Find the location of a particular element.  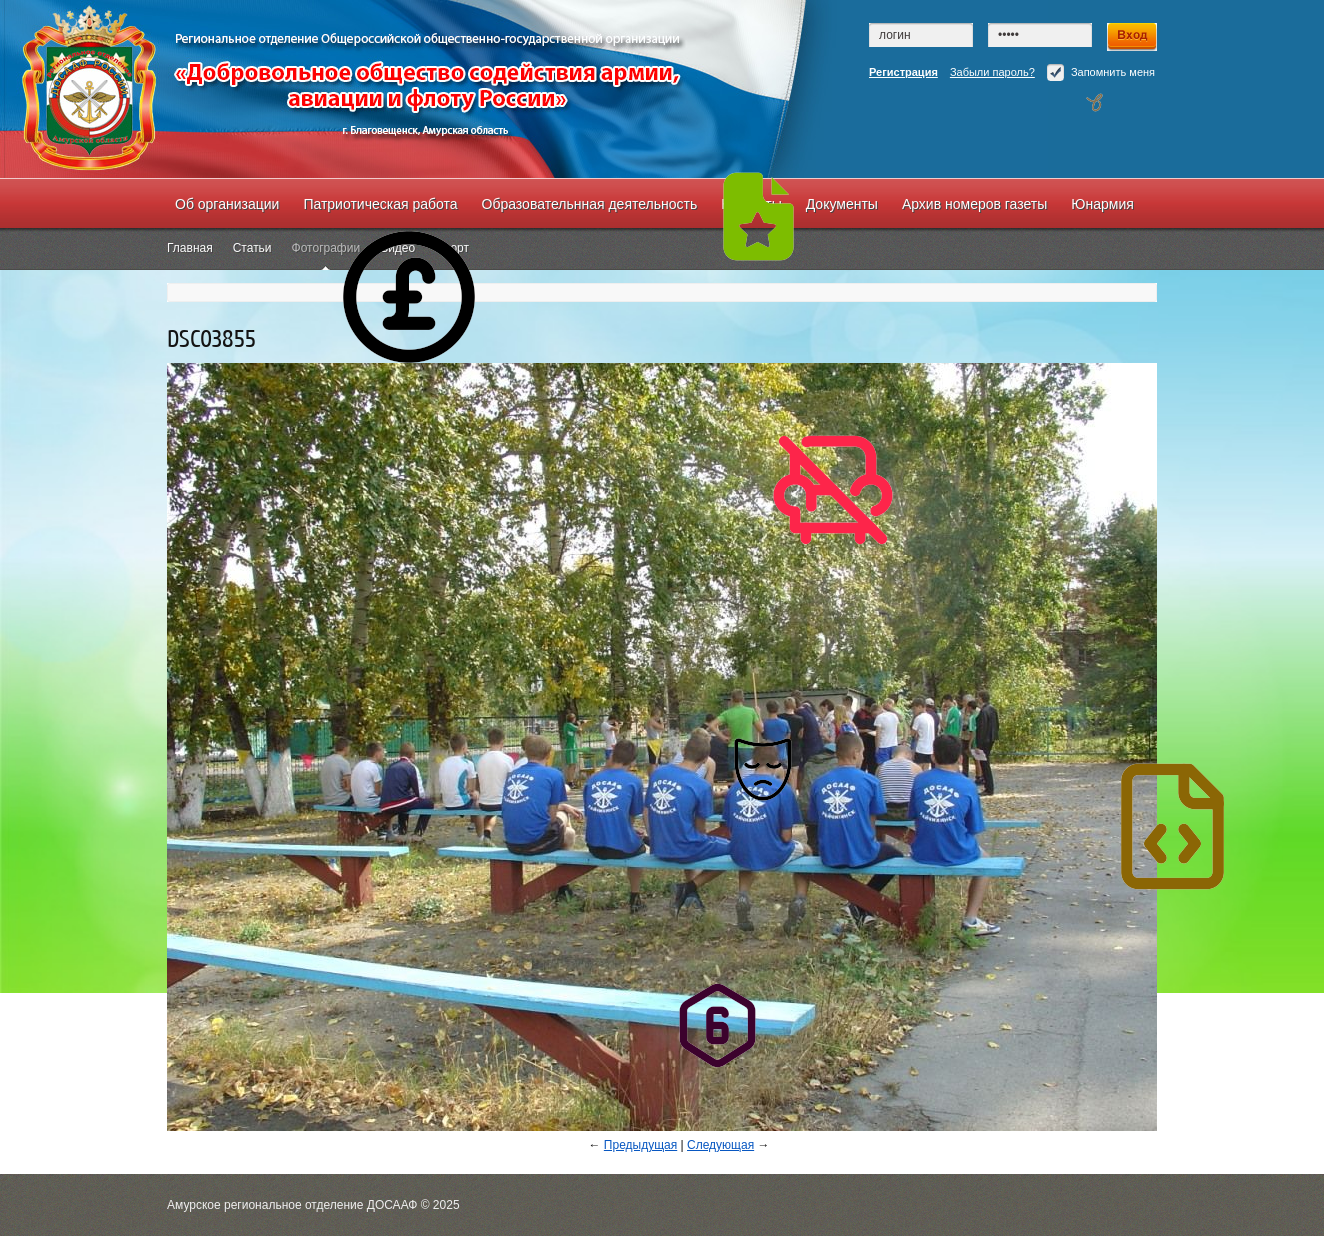

seating unavailable or disabled is located at coordinates (833, 490).